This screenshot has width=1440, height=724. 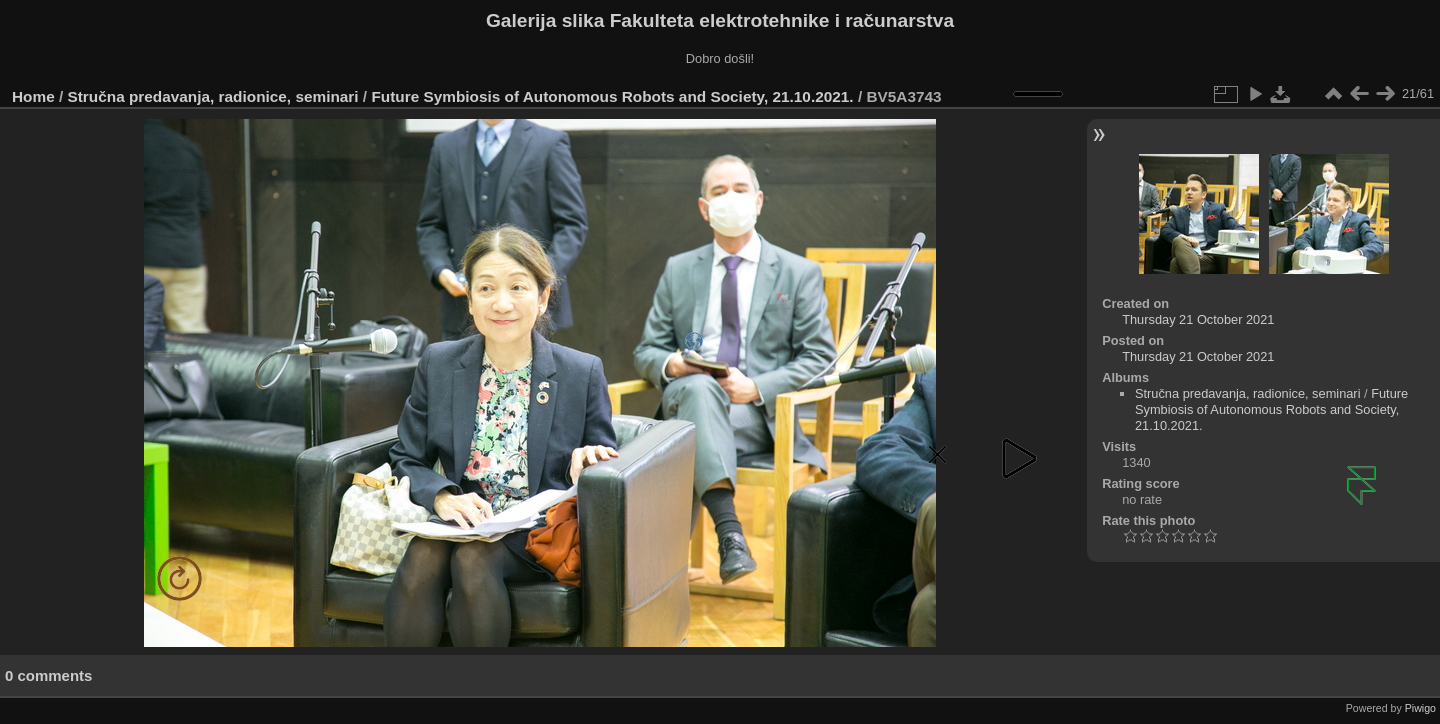 I want to click on start playing media, so click(x=1019, y=458).